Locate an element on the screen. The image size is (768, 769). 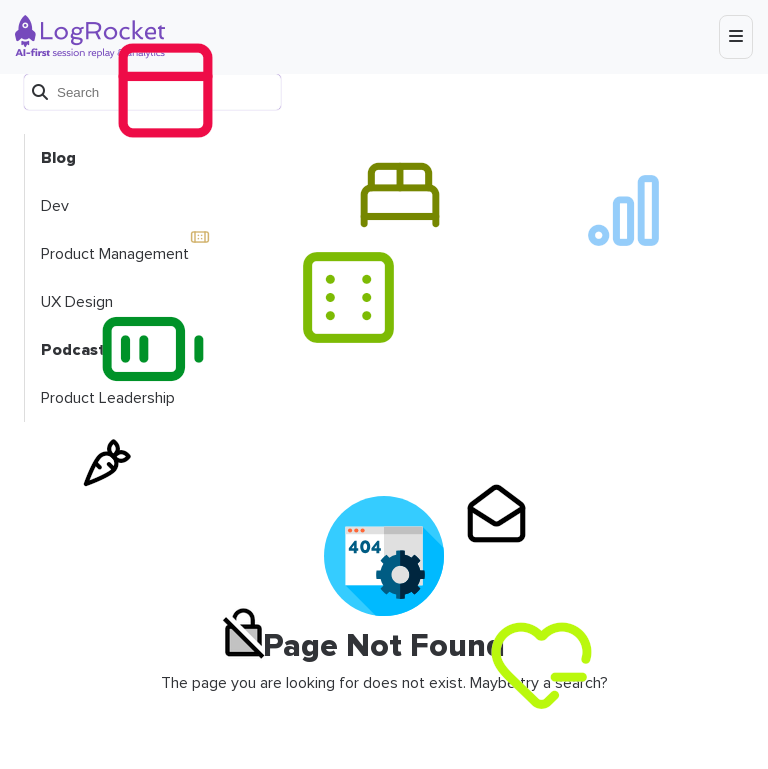
indicates an unencrypted or insecure email connection is located at coordinates (243, 633).